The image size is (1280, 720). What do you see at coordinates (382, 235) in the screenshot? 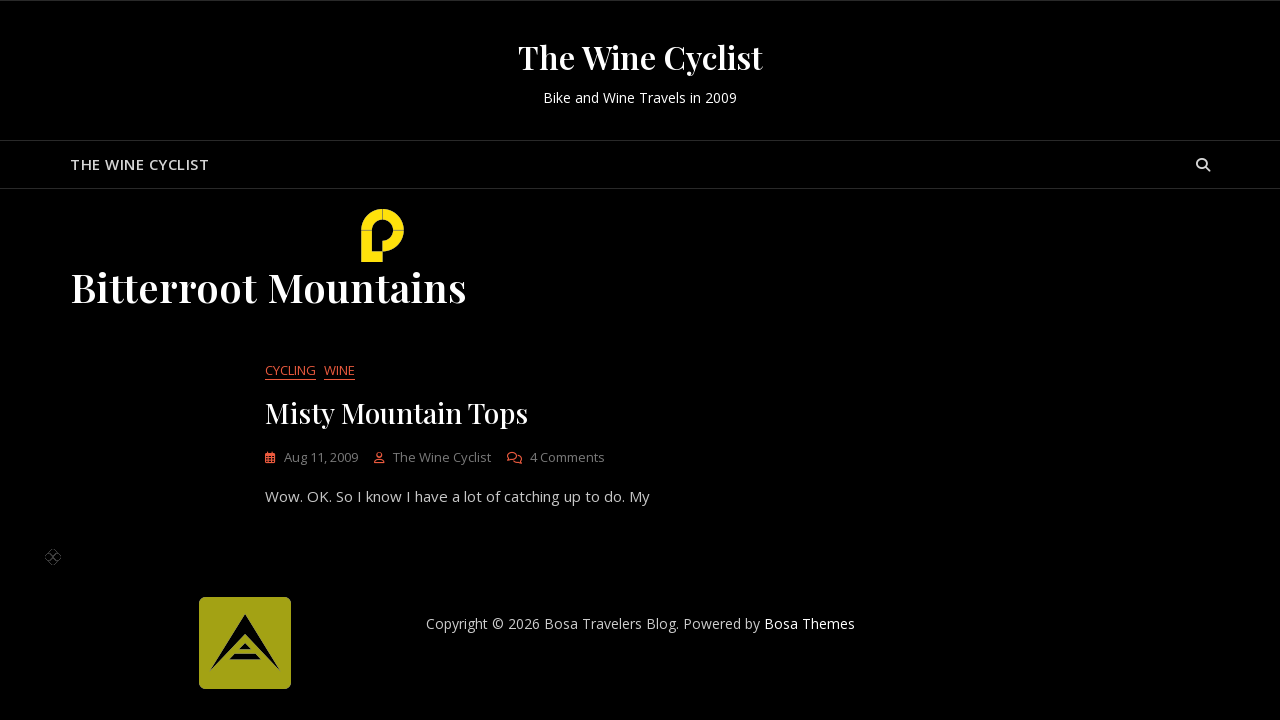
I see `open passport app` at bounding box center [382, 235].